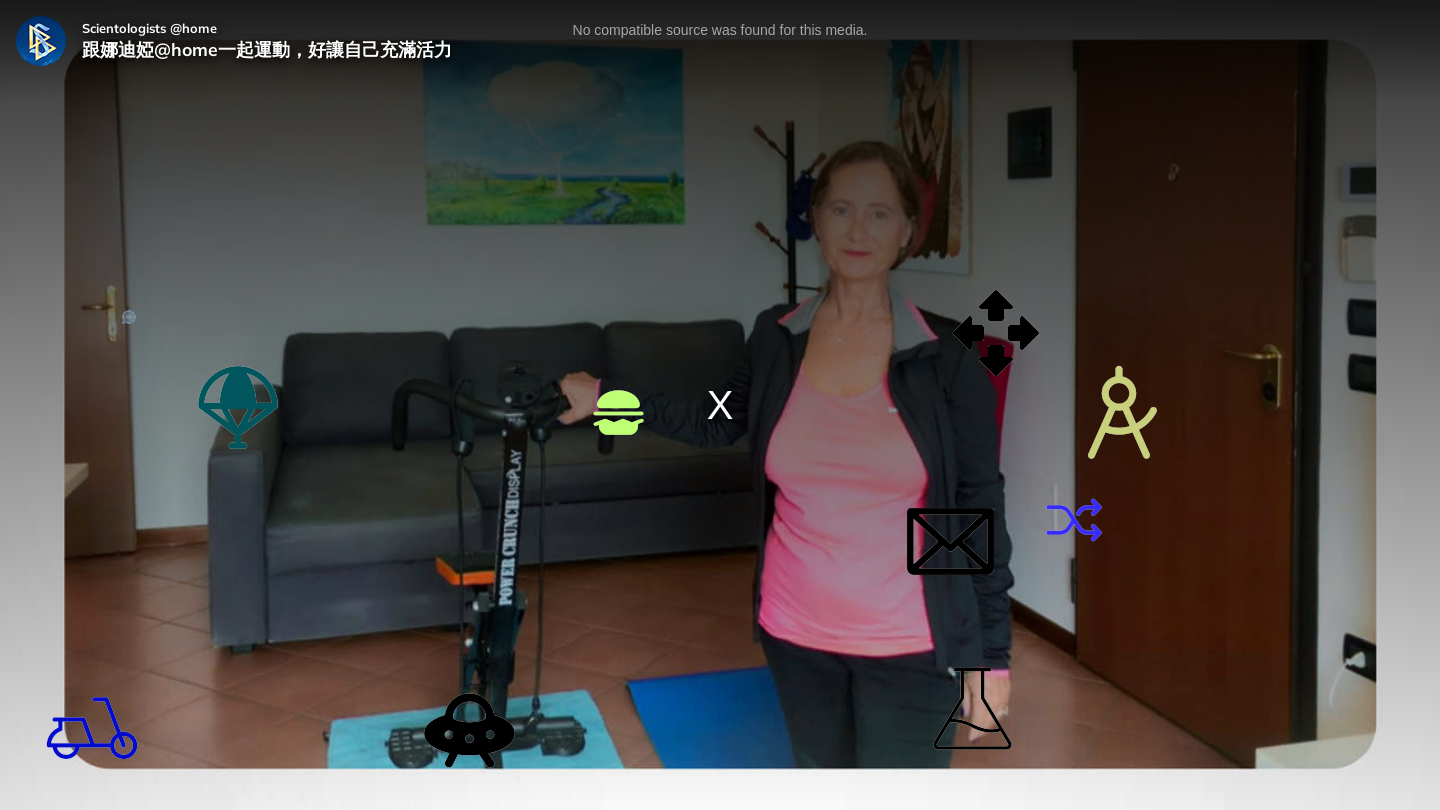 The image size is (1440, 810). Describe the element at coordinates (1119, 414) in the screenshot. I see `access drawing or drafting tools` at that location.